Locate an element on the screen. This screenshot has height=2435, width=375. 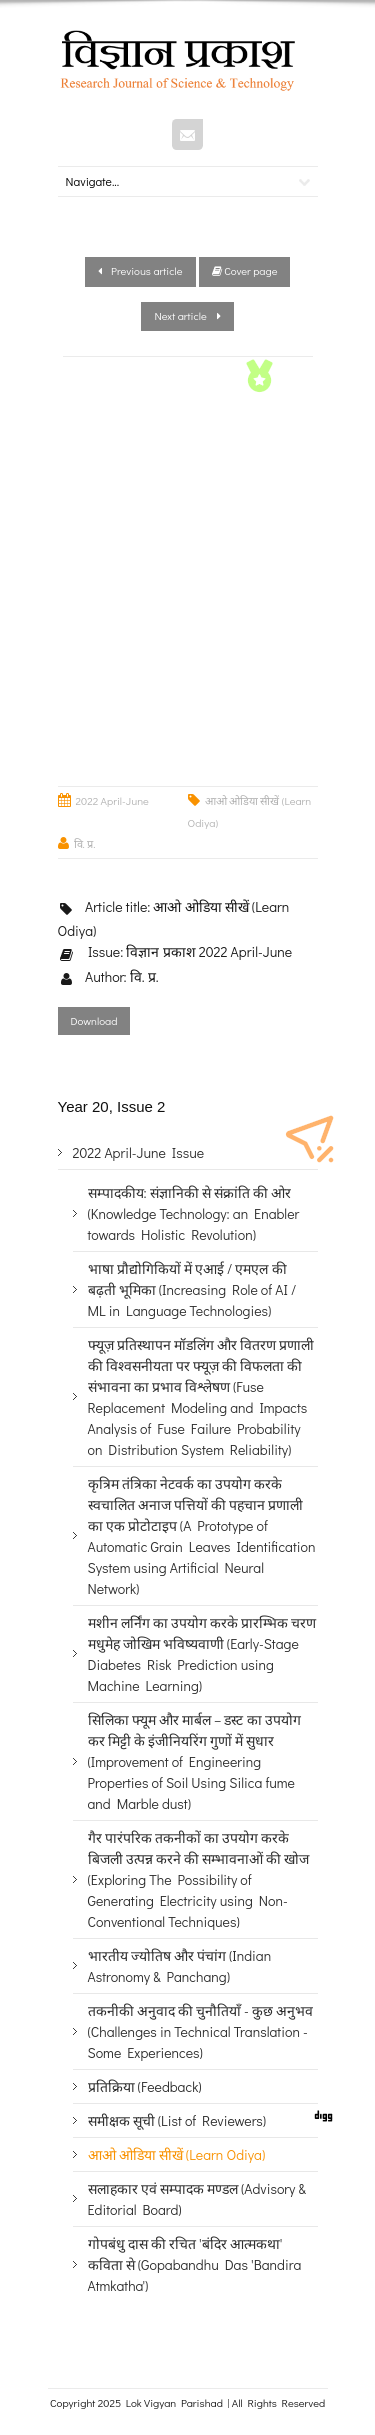
link to digg social news platform is located at coordinates (323, 2115).